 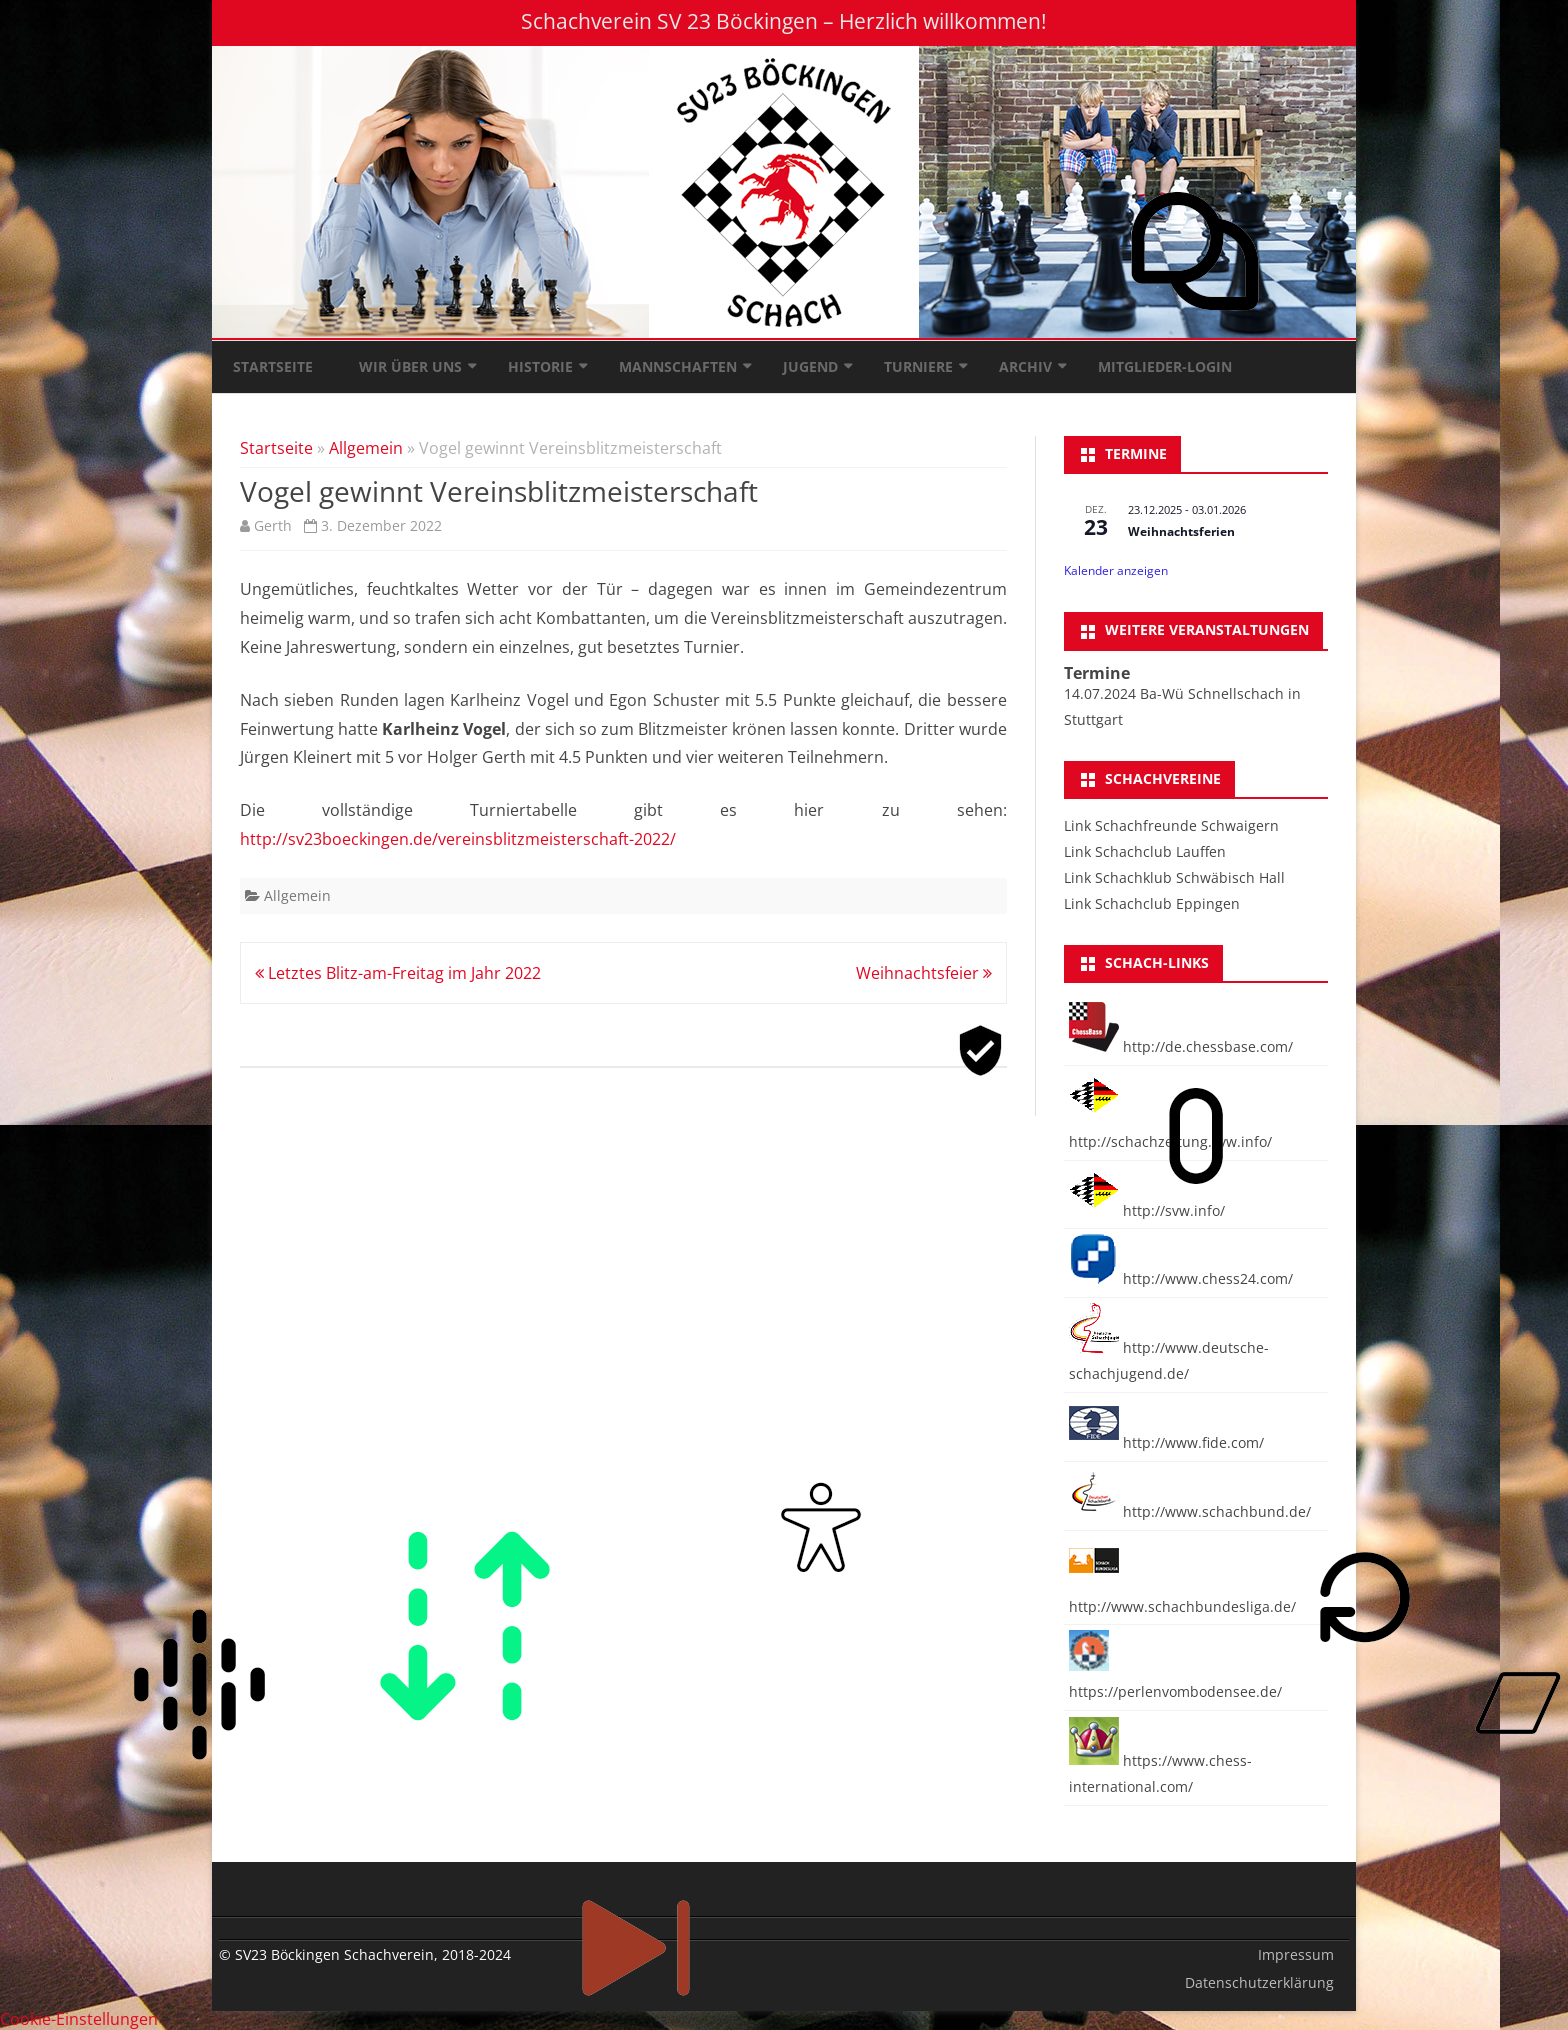 I want to click on open chat or messaging, so click(x=1195, y=251).